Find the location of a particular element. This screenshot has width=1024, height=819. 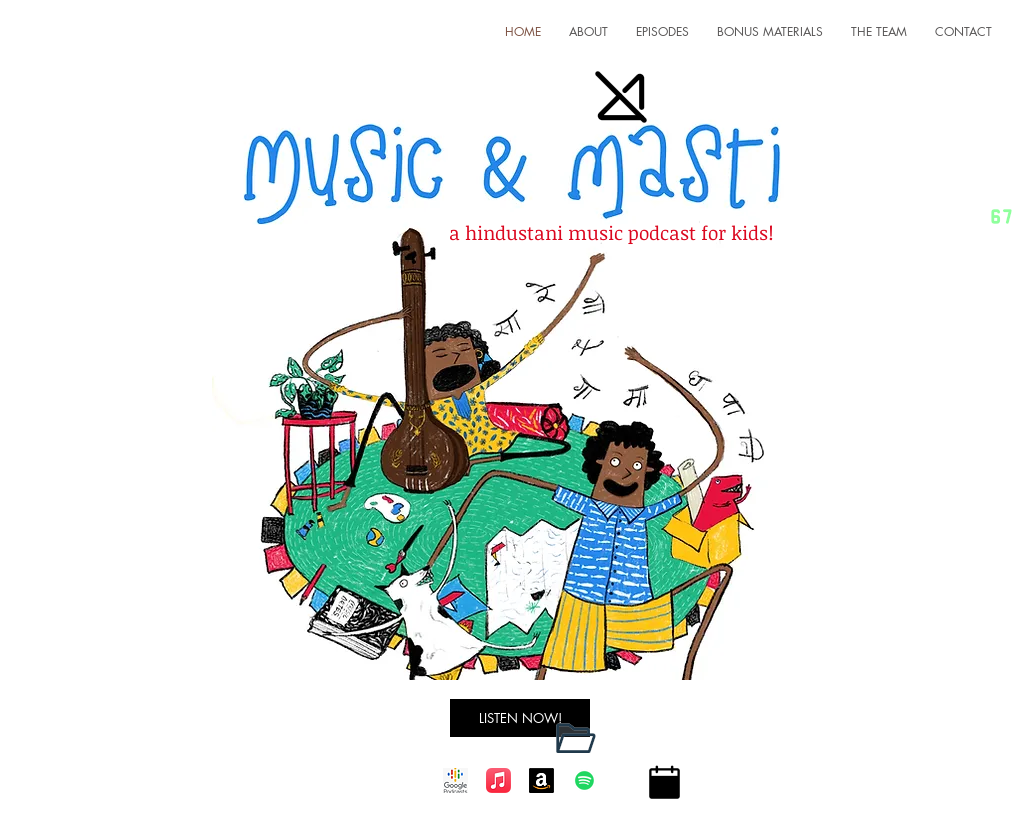

view calendar or schedule is located at coordinates (664, 783).